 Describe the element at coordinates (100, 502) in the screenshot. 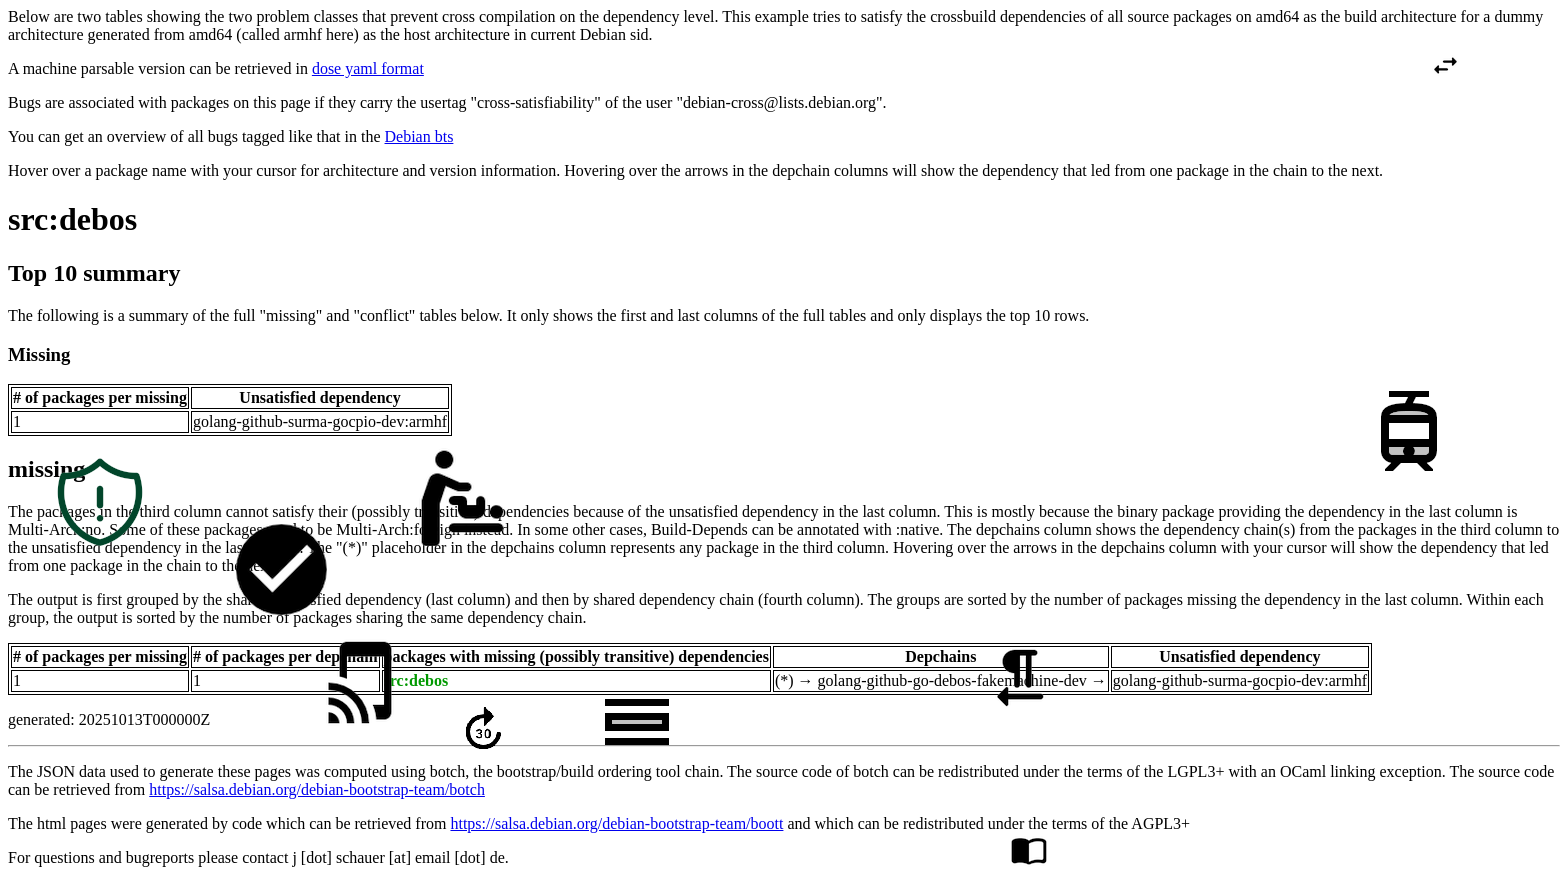

I see `security warning or alert detected` at that location.